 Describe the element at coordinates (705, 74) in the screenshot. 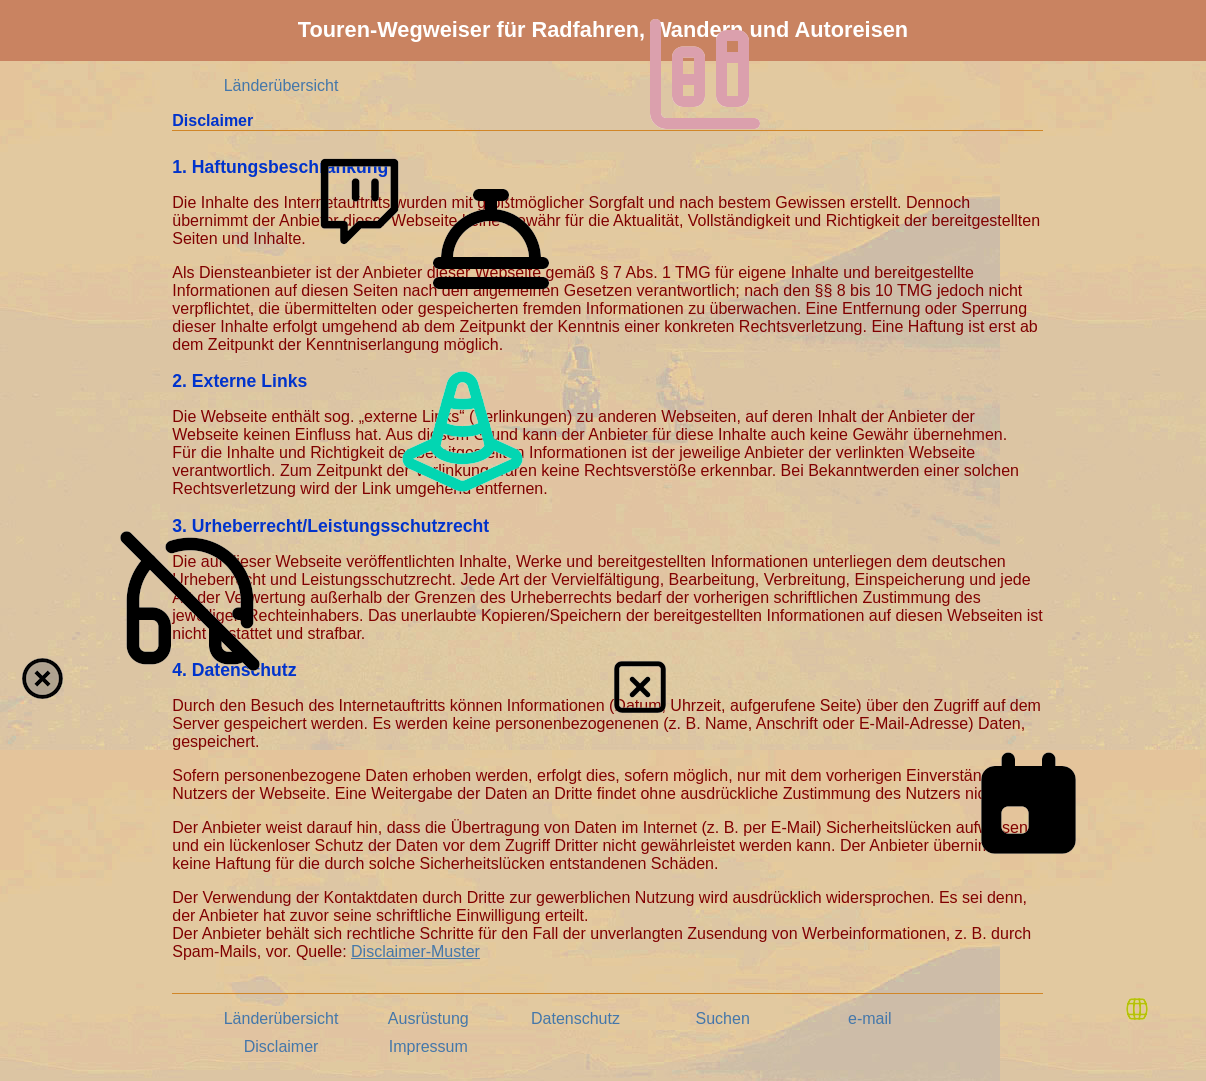

I see `view stacked column chart data` at that location.